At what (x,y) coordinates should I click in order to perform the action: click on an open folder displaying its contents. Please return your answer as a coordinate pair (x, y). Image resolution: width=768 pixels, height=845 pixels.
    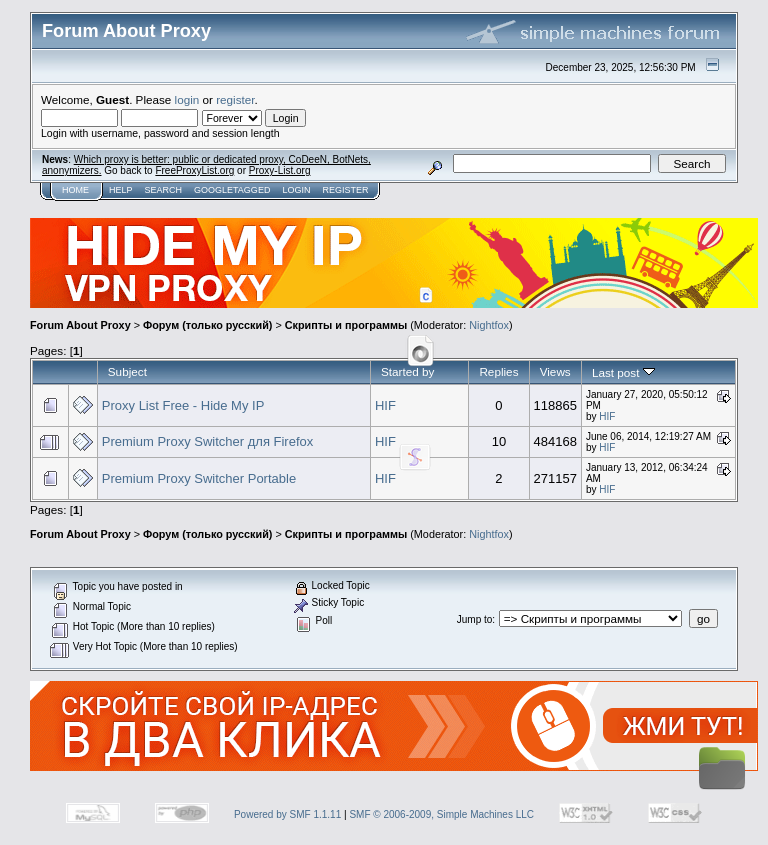
    Looking at the image, I should click on (722, 768).